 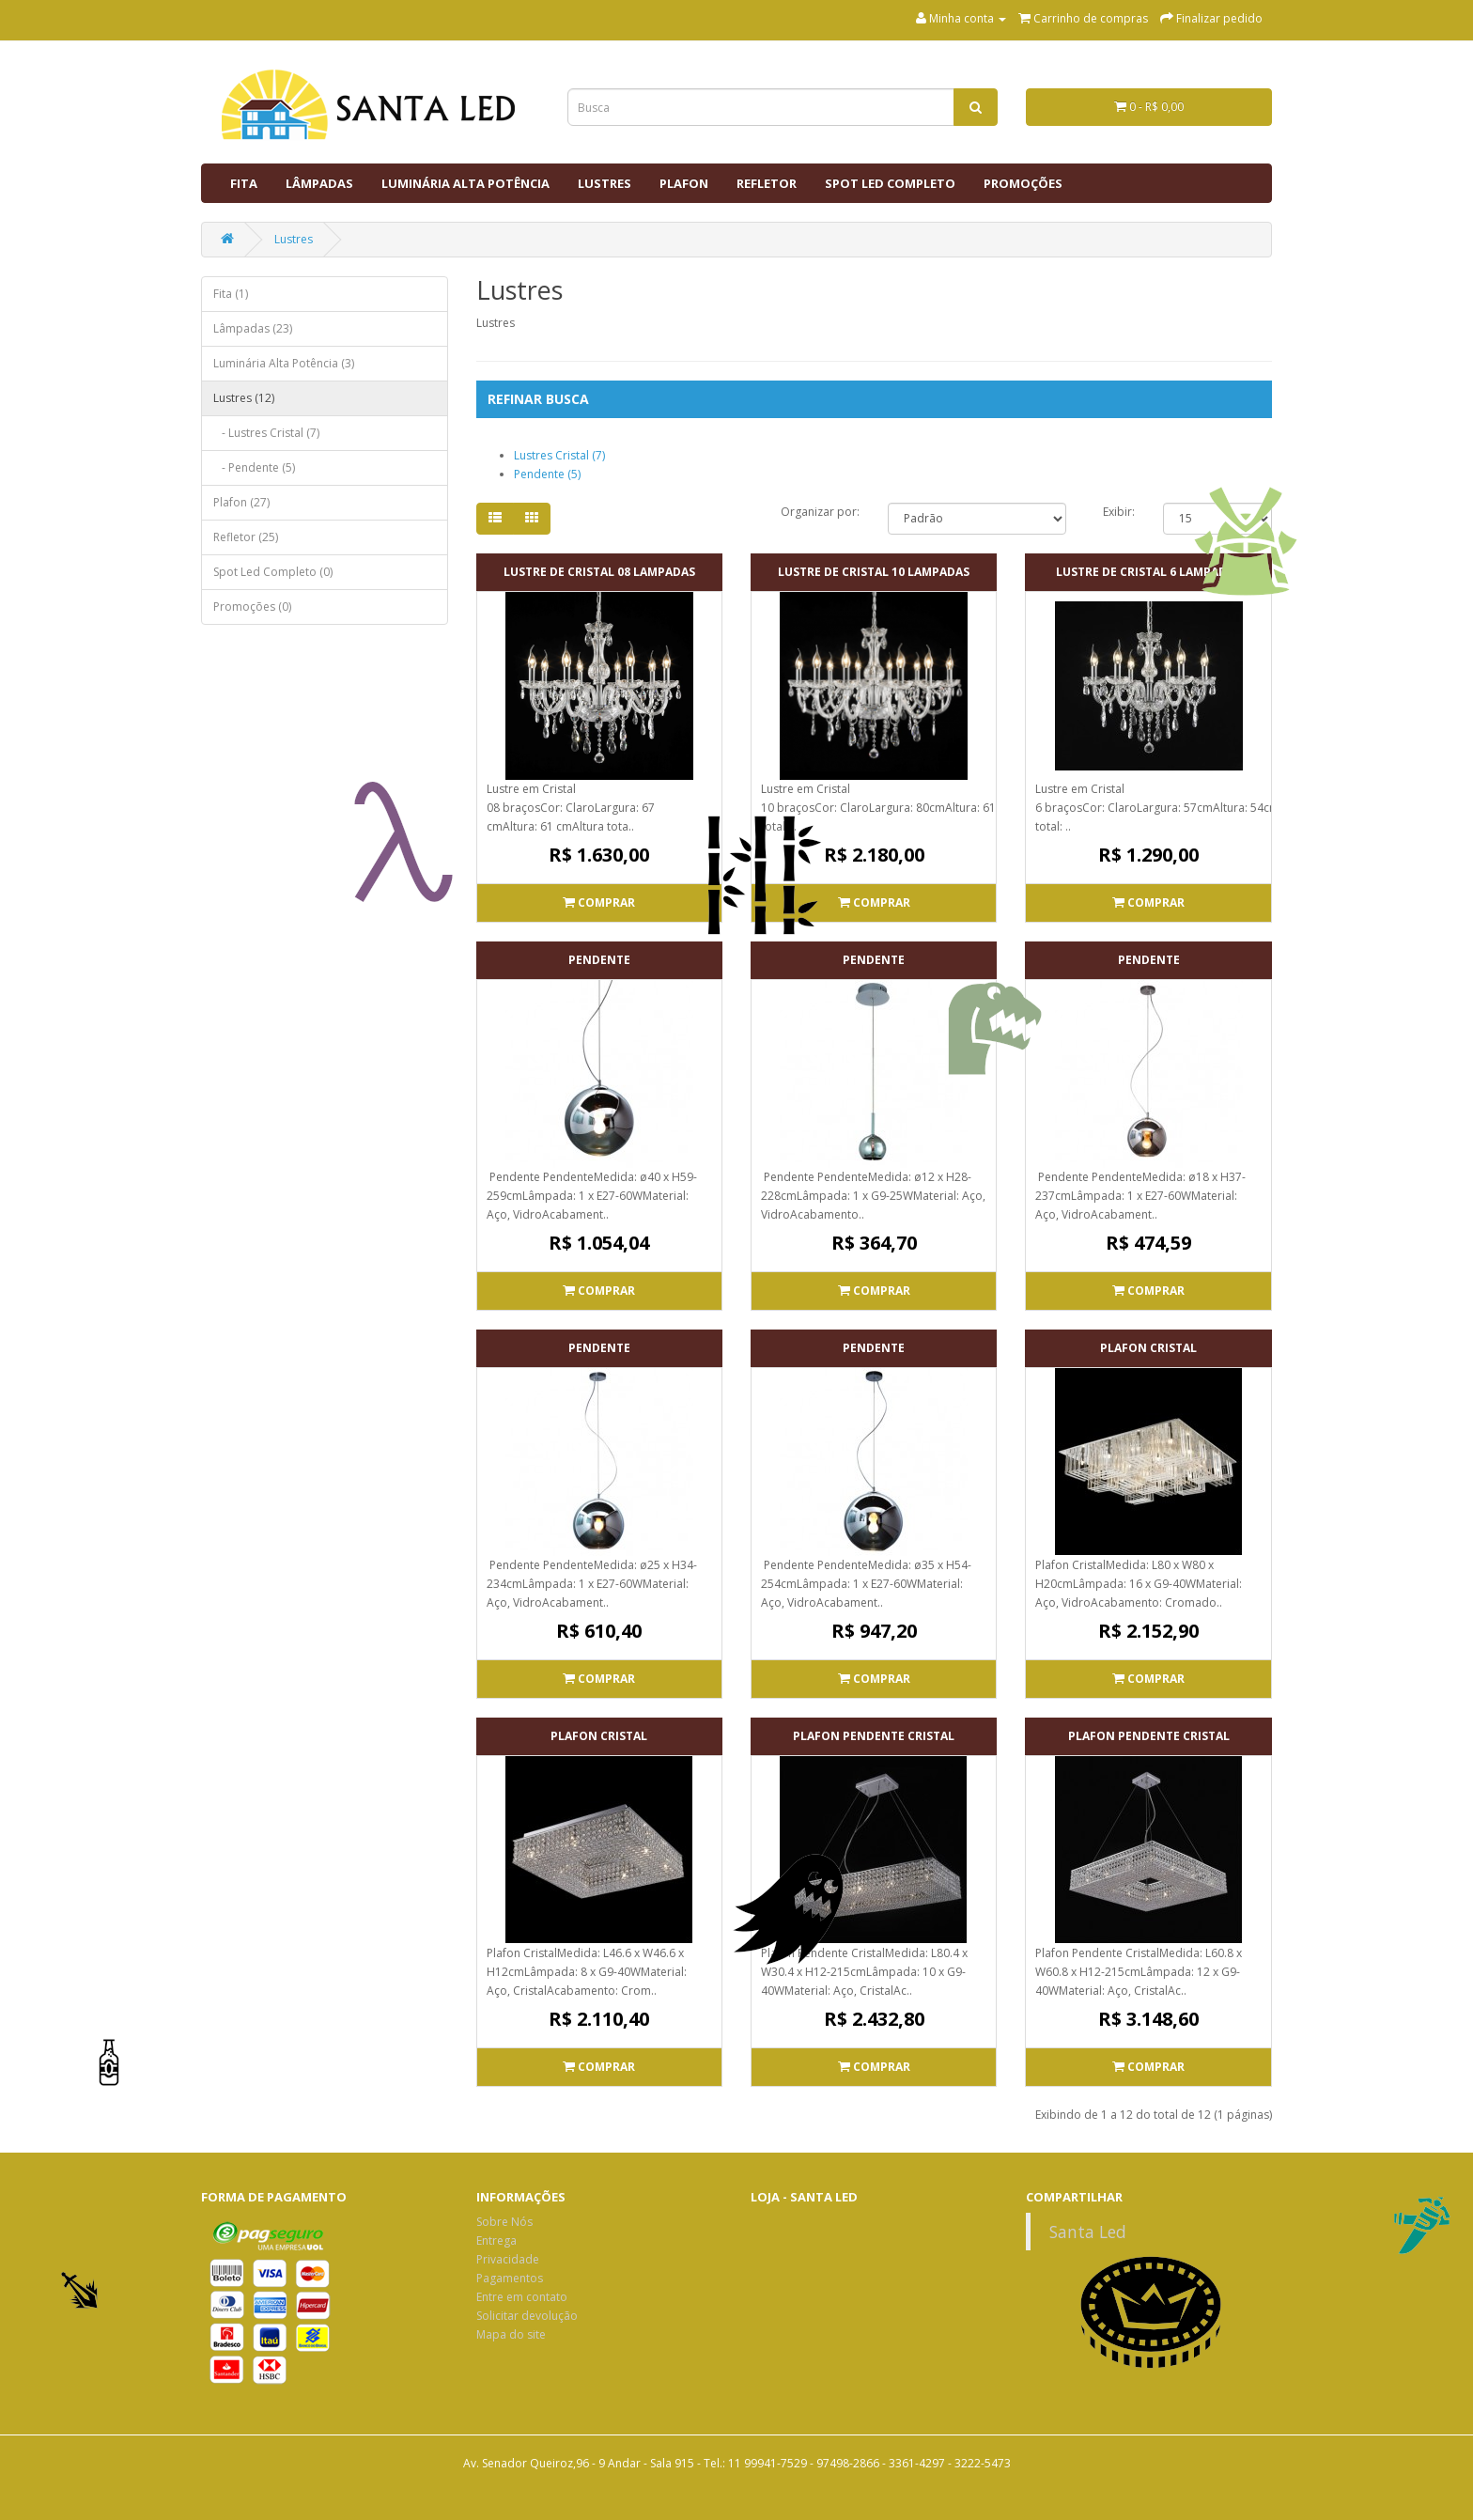 I want to click on equip or unsheathe a weapon, so click(x=1421, y=2225).